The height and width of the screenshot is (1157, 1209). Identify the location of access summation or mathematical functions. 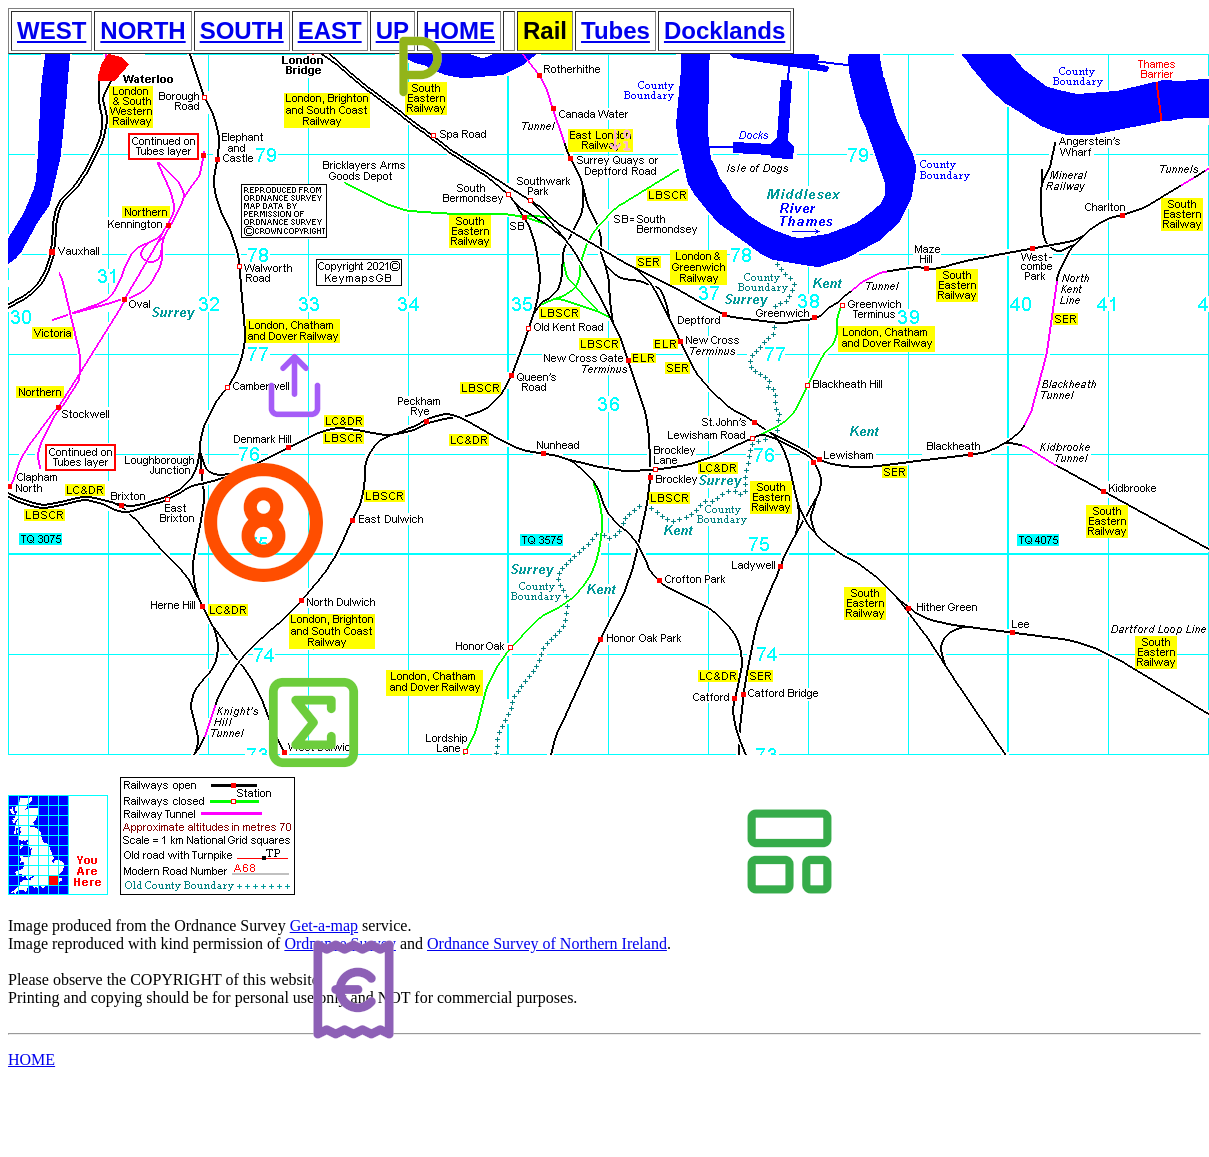
(313, 722).